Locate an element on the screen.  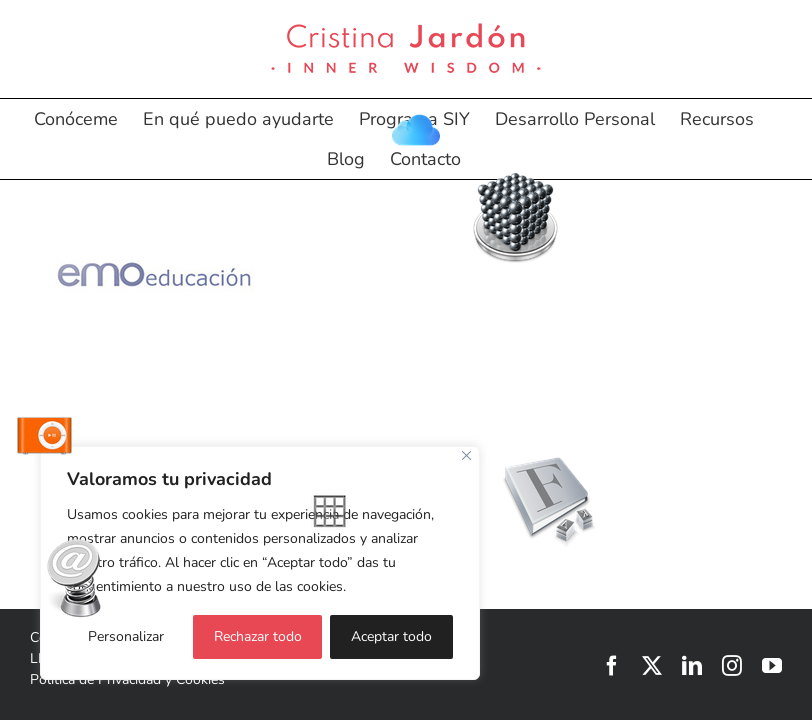
iPod shuffle device connected is located at coordinates (44, 425).